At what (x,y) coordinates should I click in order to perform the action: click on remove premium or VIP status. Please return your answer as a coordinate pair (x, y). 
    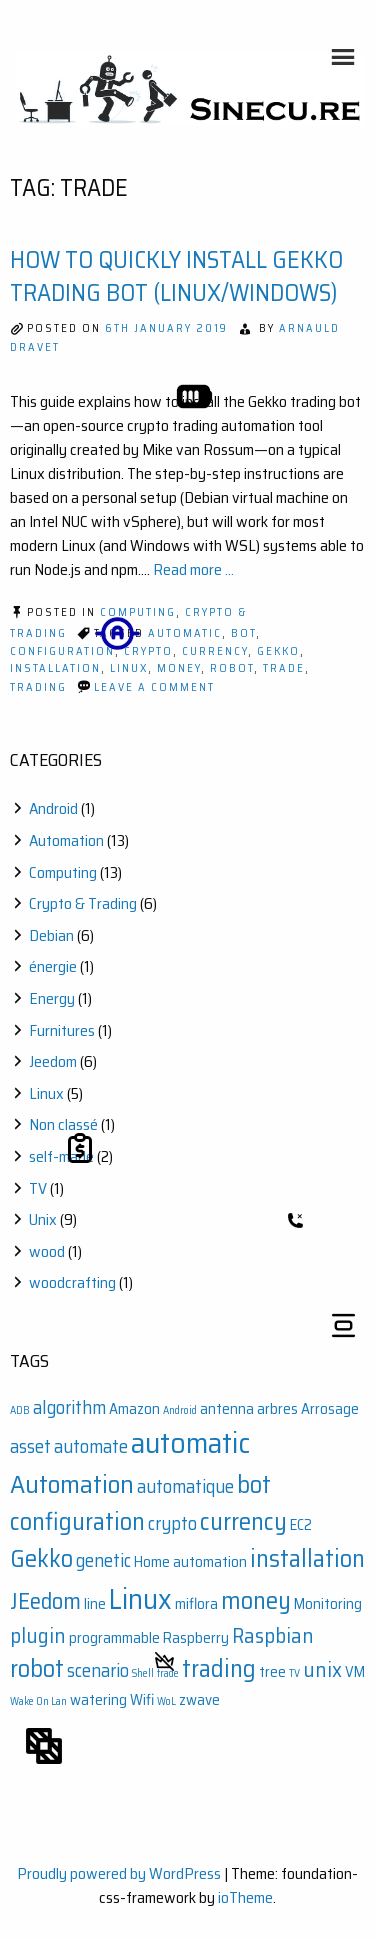
    Looking at the image, I should click on (164, 1661).